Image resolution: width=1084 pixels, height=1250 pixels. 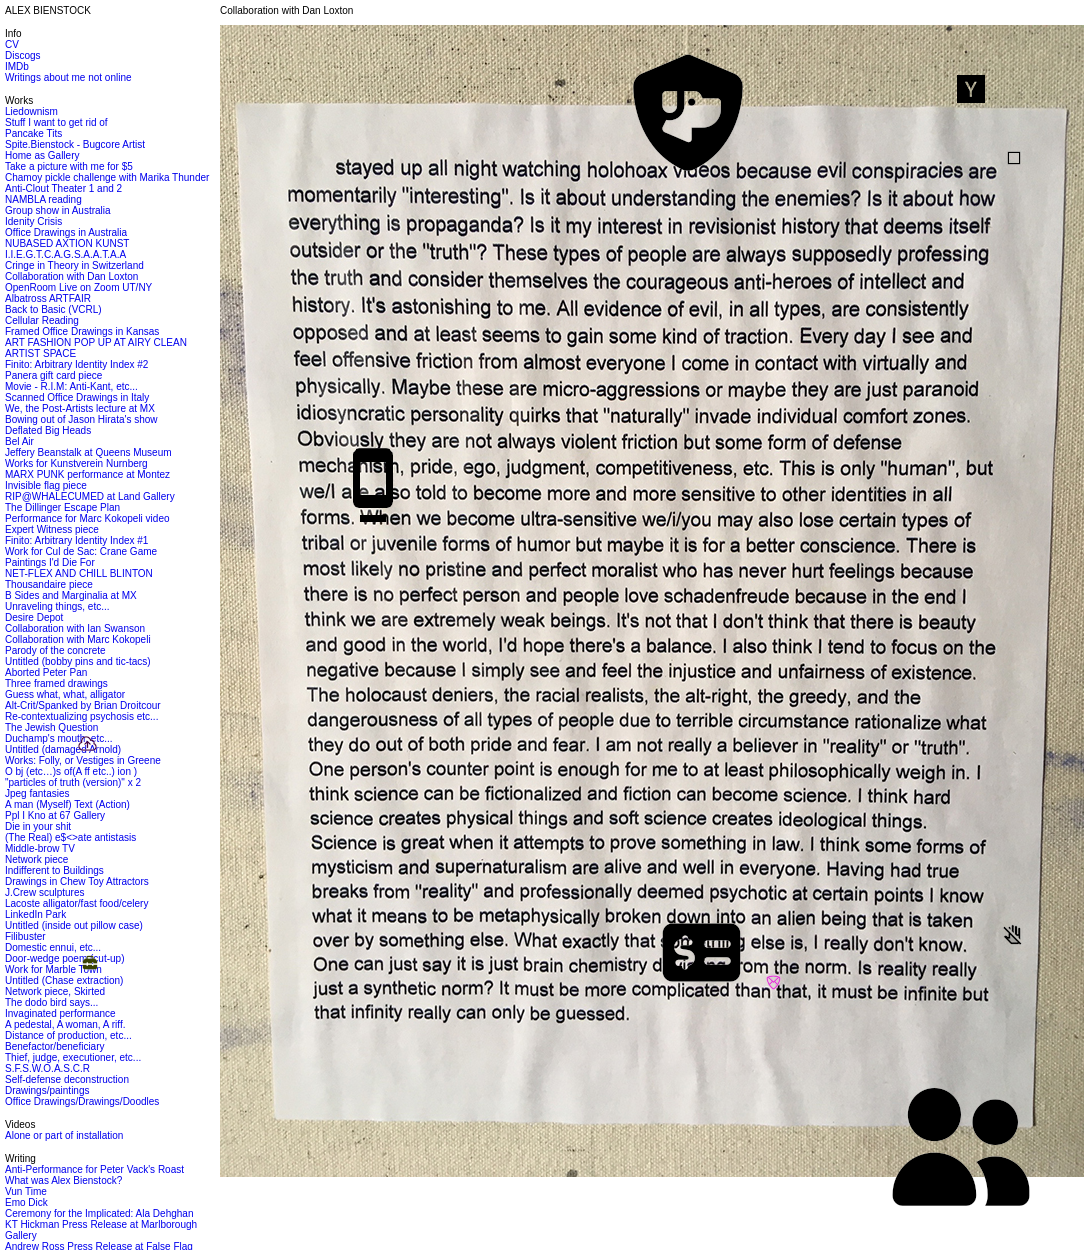 What do you see at coordinates (701, 952) in the screenshot?
I see `view payment or check details` at bounding box center [701, 952].